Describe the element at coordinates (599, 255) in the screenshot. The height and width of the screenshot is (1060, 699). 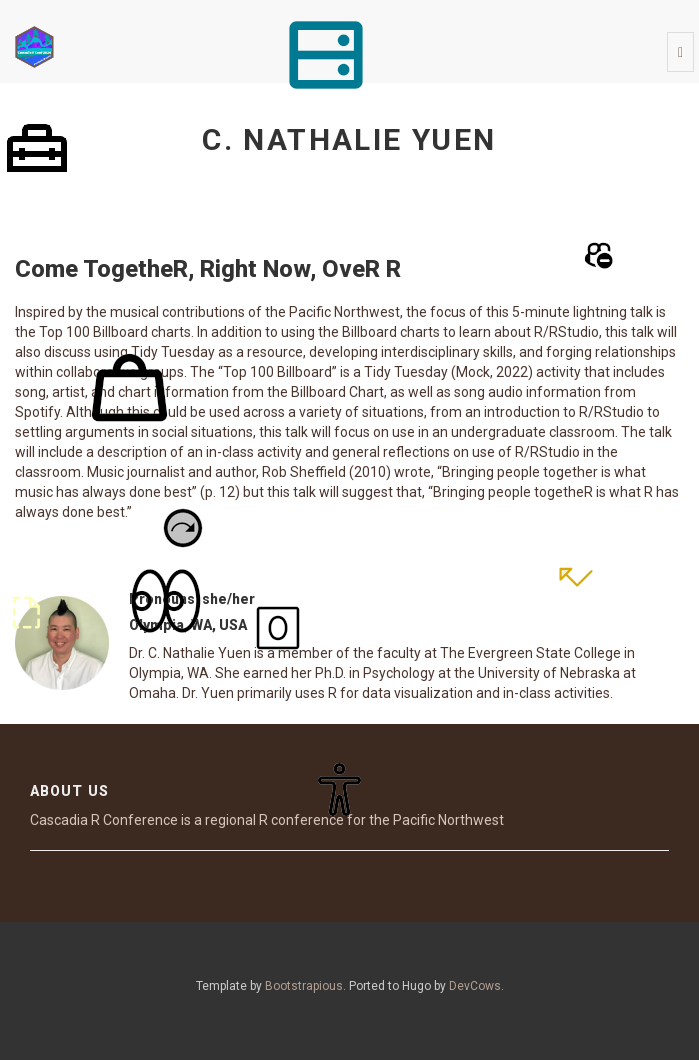
I see `github copilot is blocked or disabled` at that location.